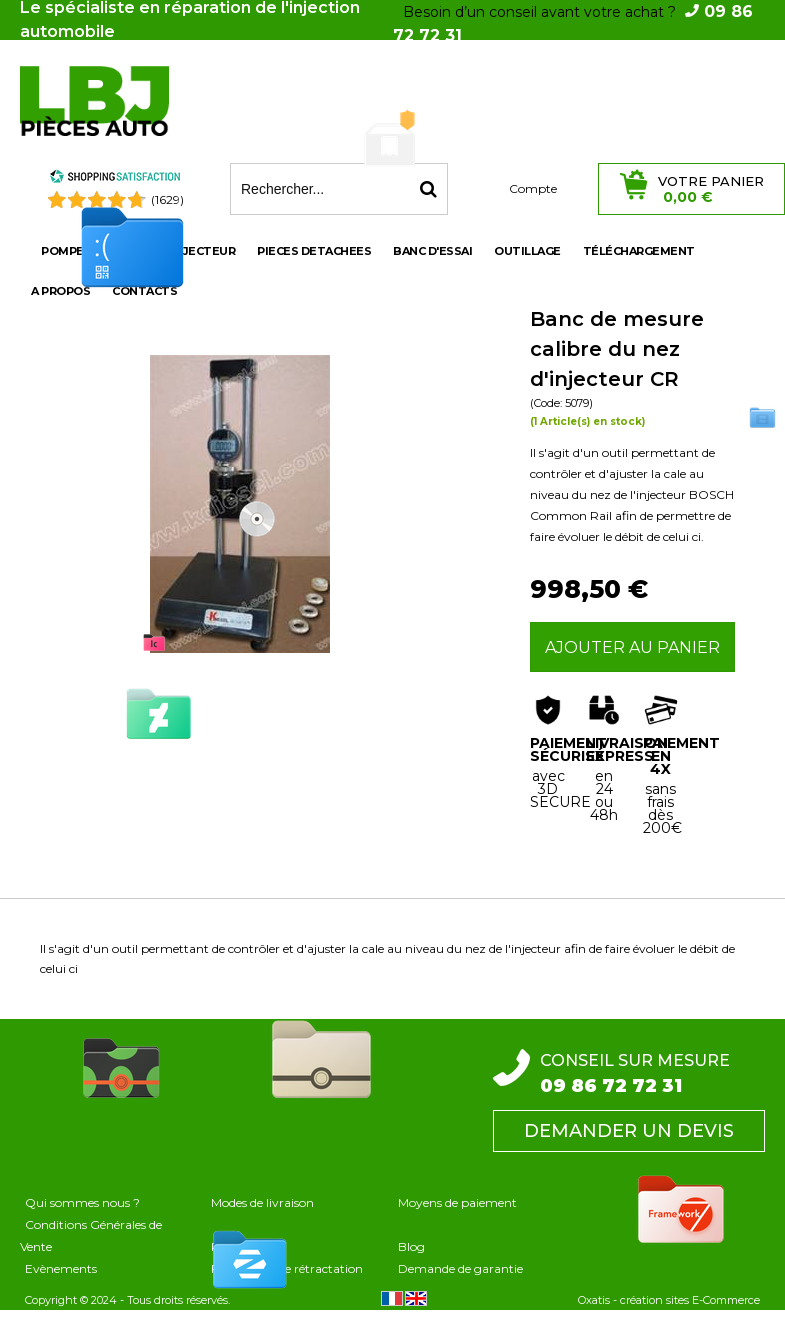 Image resolution: width=785 pixels, height=1329 pixels. I want to click on security updates are available for your system, so click(389, 137).